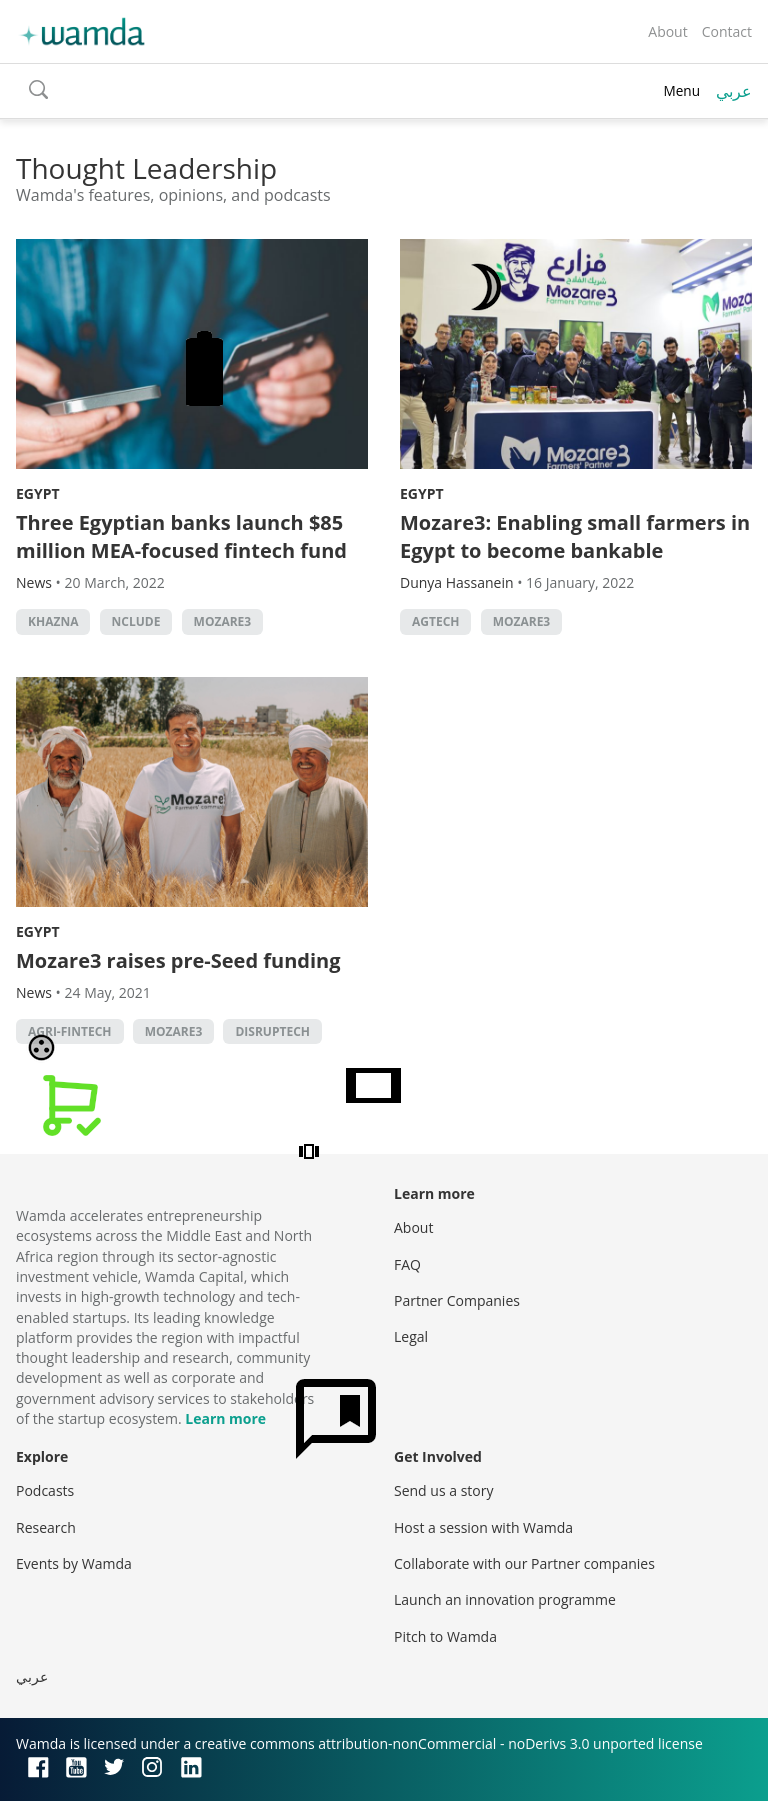  Describe the element at coordinates (309, 1152) in the screenshot. I see `view content in carousel mode` at that location.